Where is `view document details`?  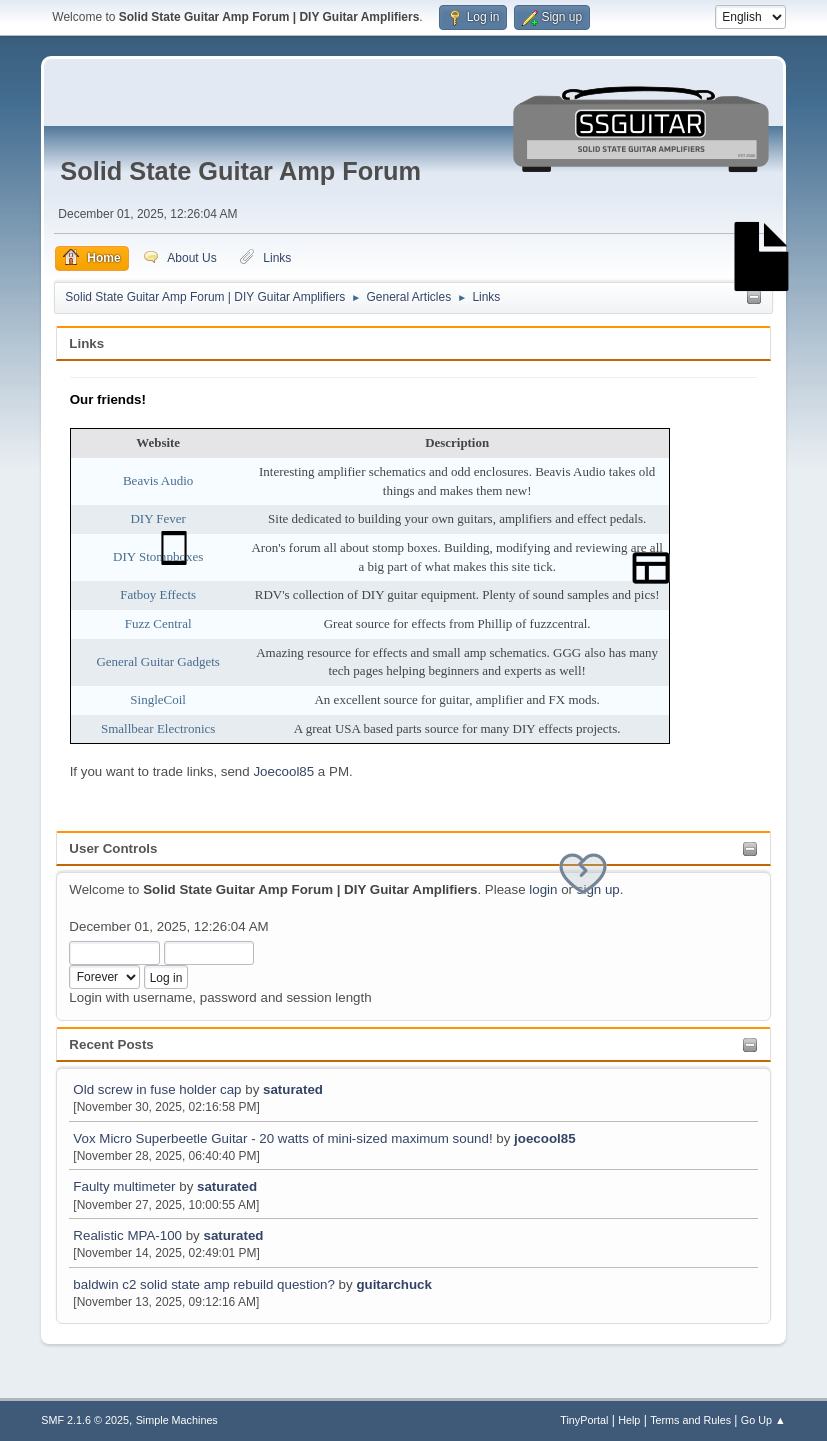 view document details is located at coordinates (761, 256).